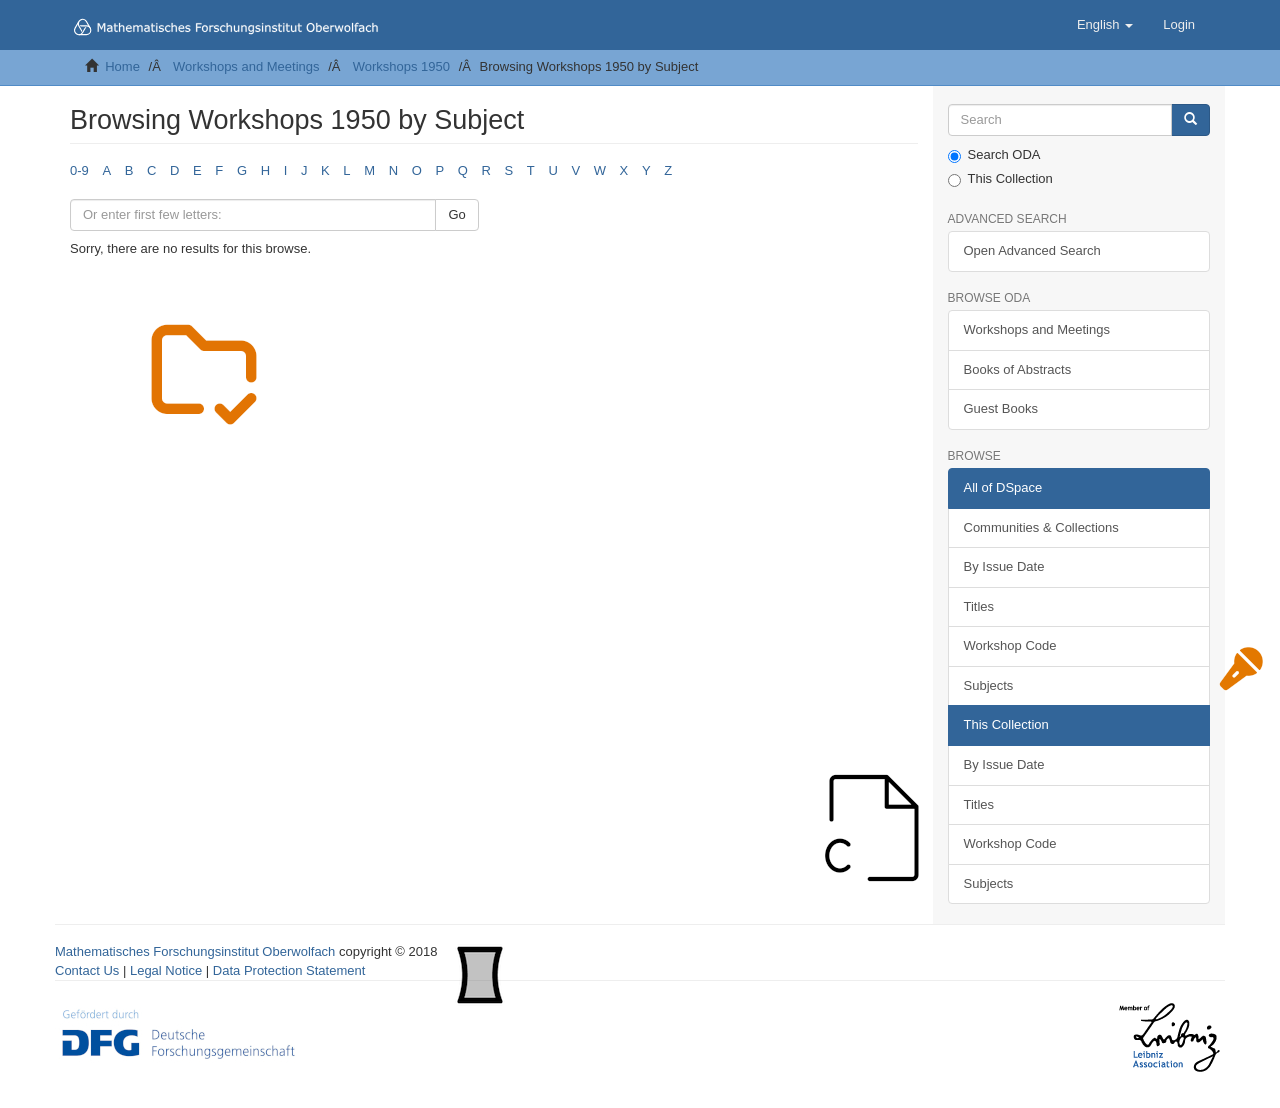 The image size is (1280, 1108). What do you see at coordinates (204, 372) in the screenshot?
I see `folder successfully verified or validated` at bounding box center [204, 372].